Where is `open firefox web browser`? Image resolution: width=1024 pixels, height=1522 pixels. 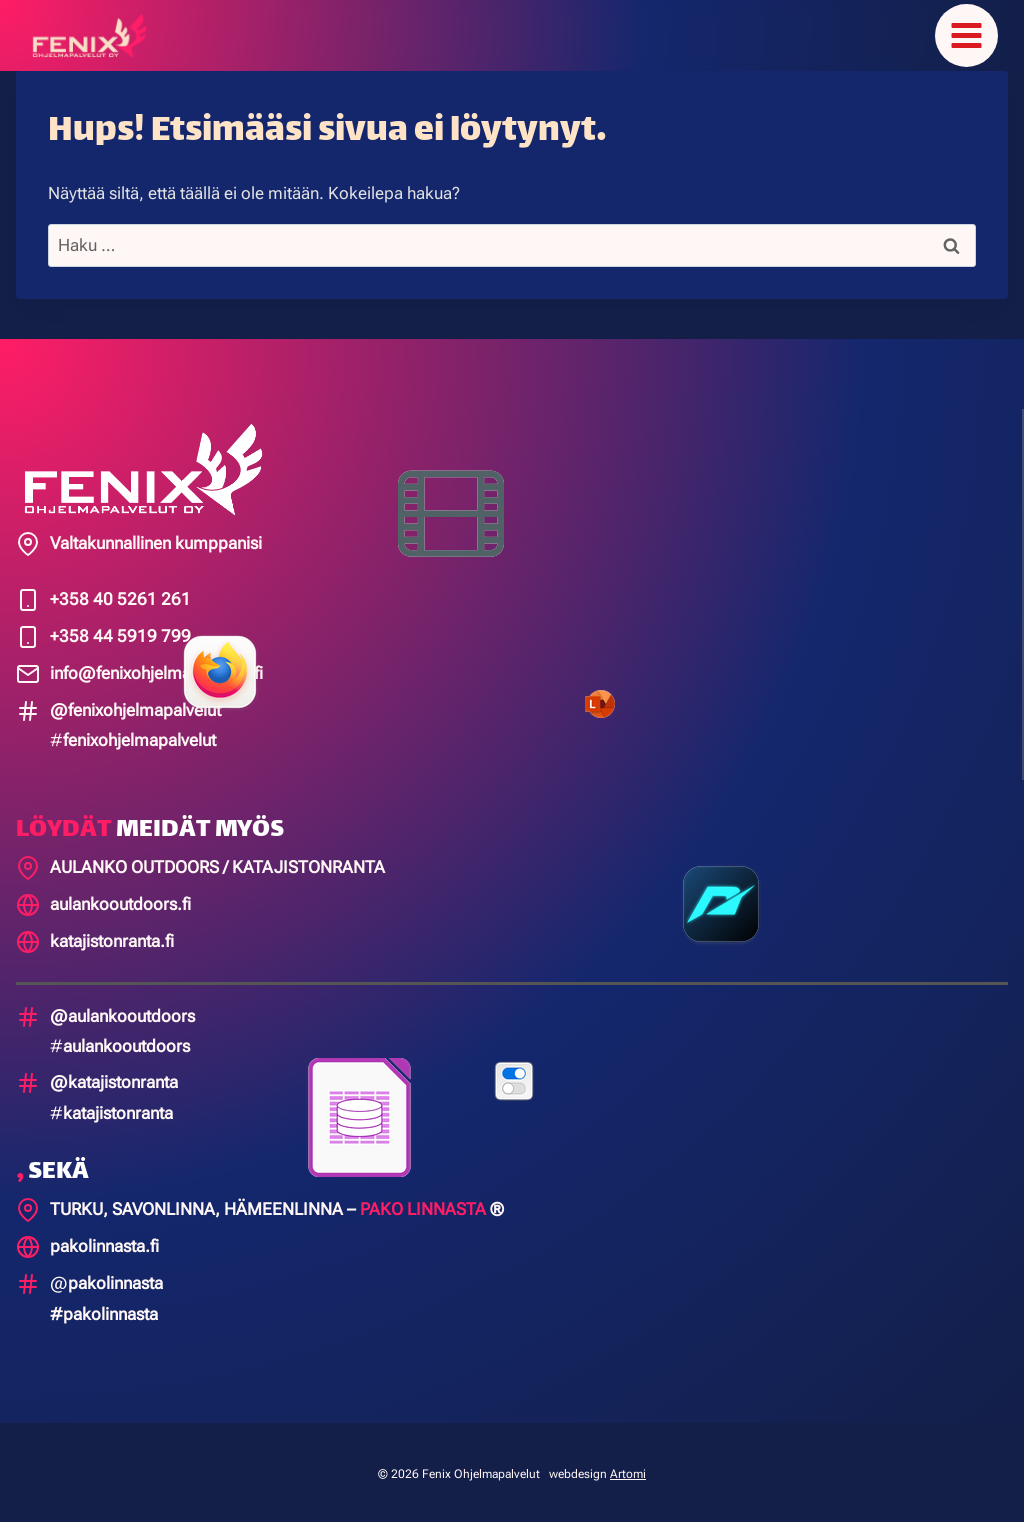
open firefox web browser is located at coordinates (220, 672).